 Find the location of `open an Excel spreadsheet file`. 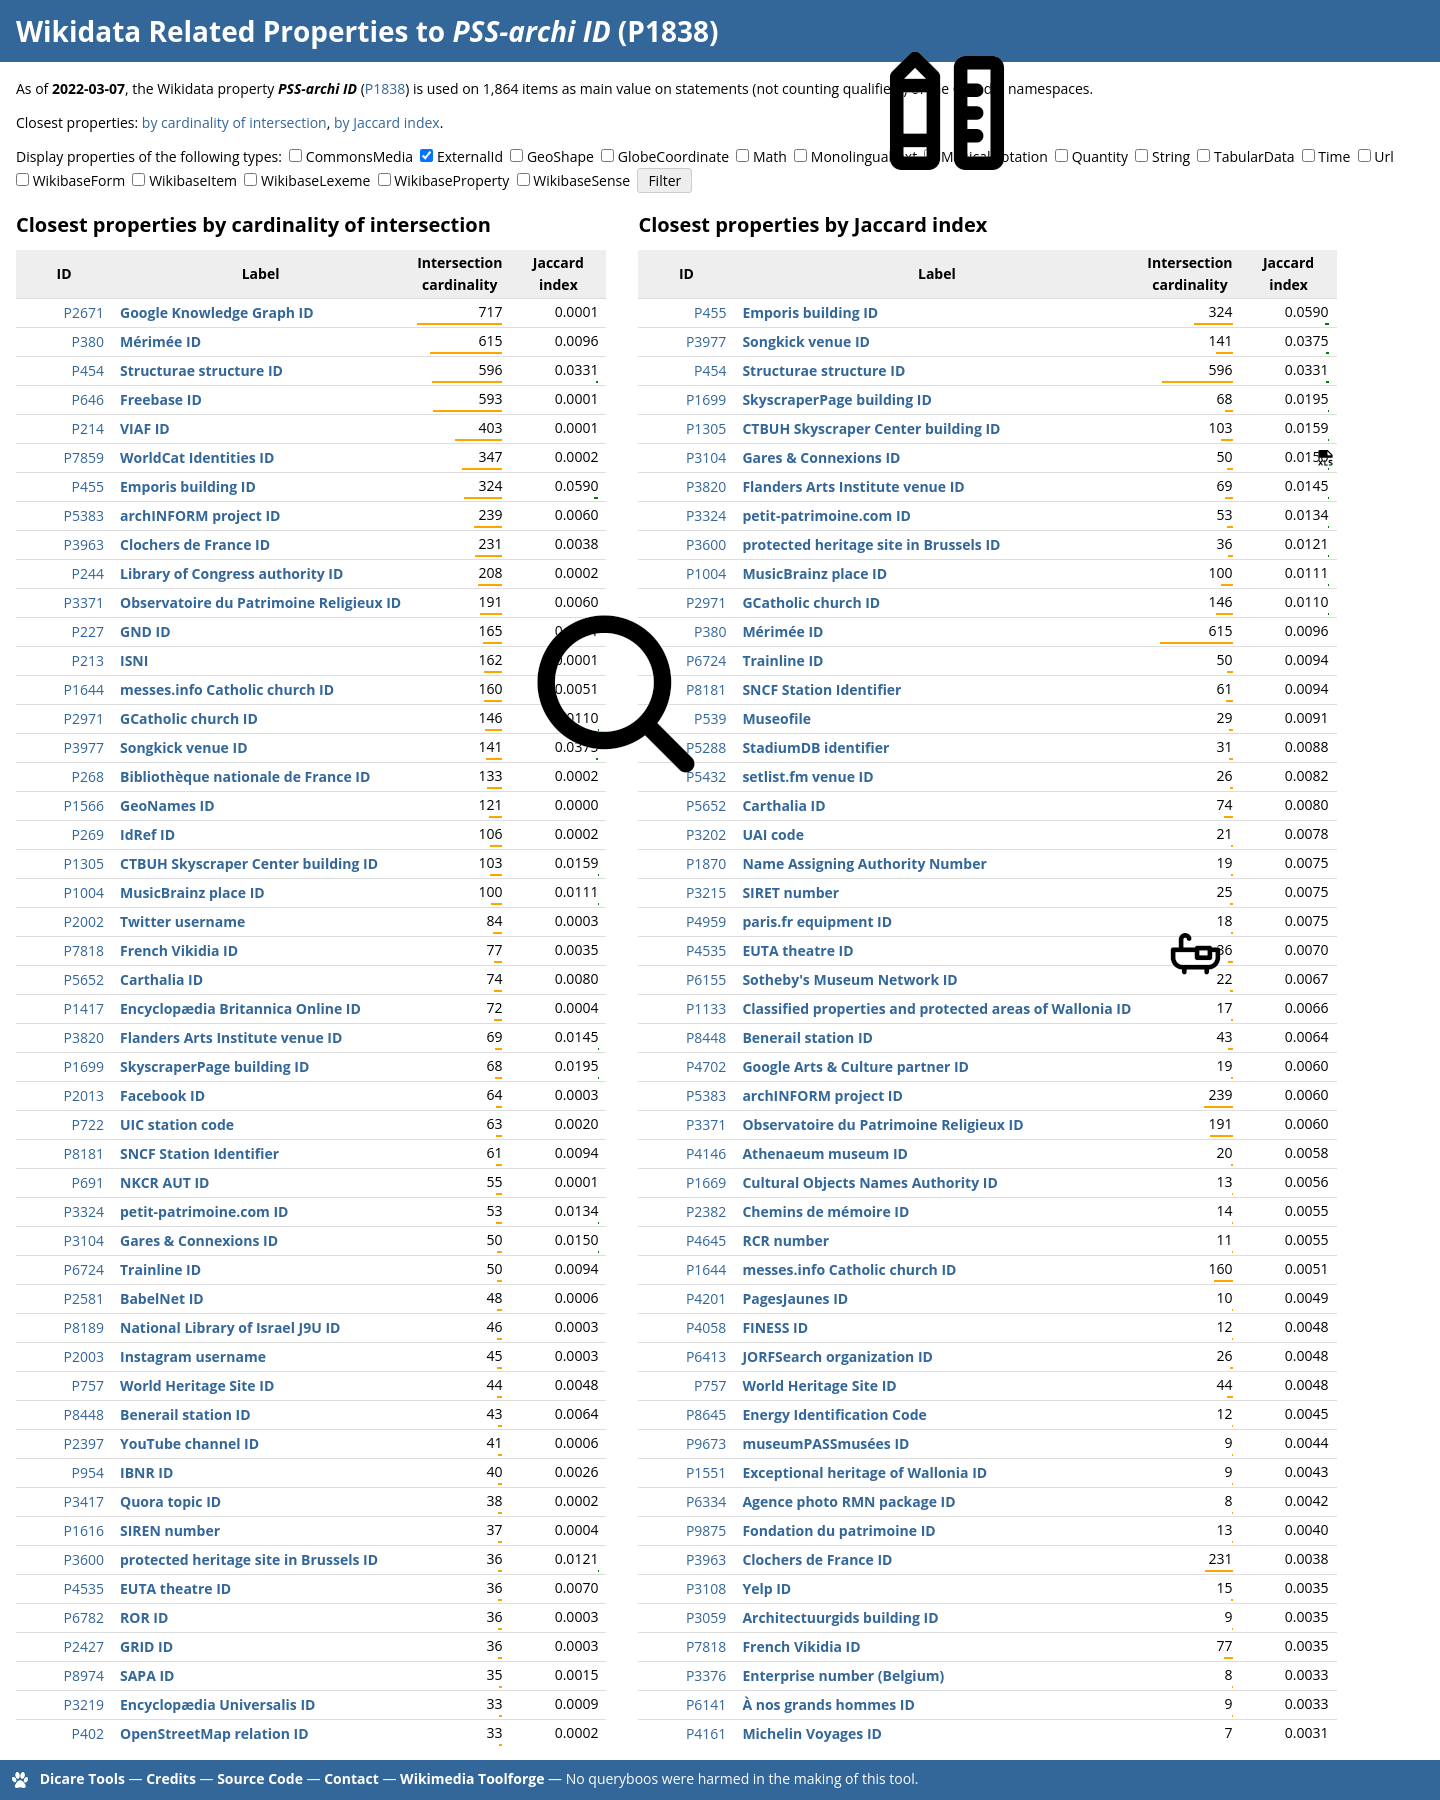

open an Excel spreadsheet file is located at coordinates (1325, 458).